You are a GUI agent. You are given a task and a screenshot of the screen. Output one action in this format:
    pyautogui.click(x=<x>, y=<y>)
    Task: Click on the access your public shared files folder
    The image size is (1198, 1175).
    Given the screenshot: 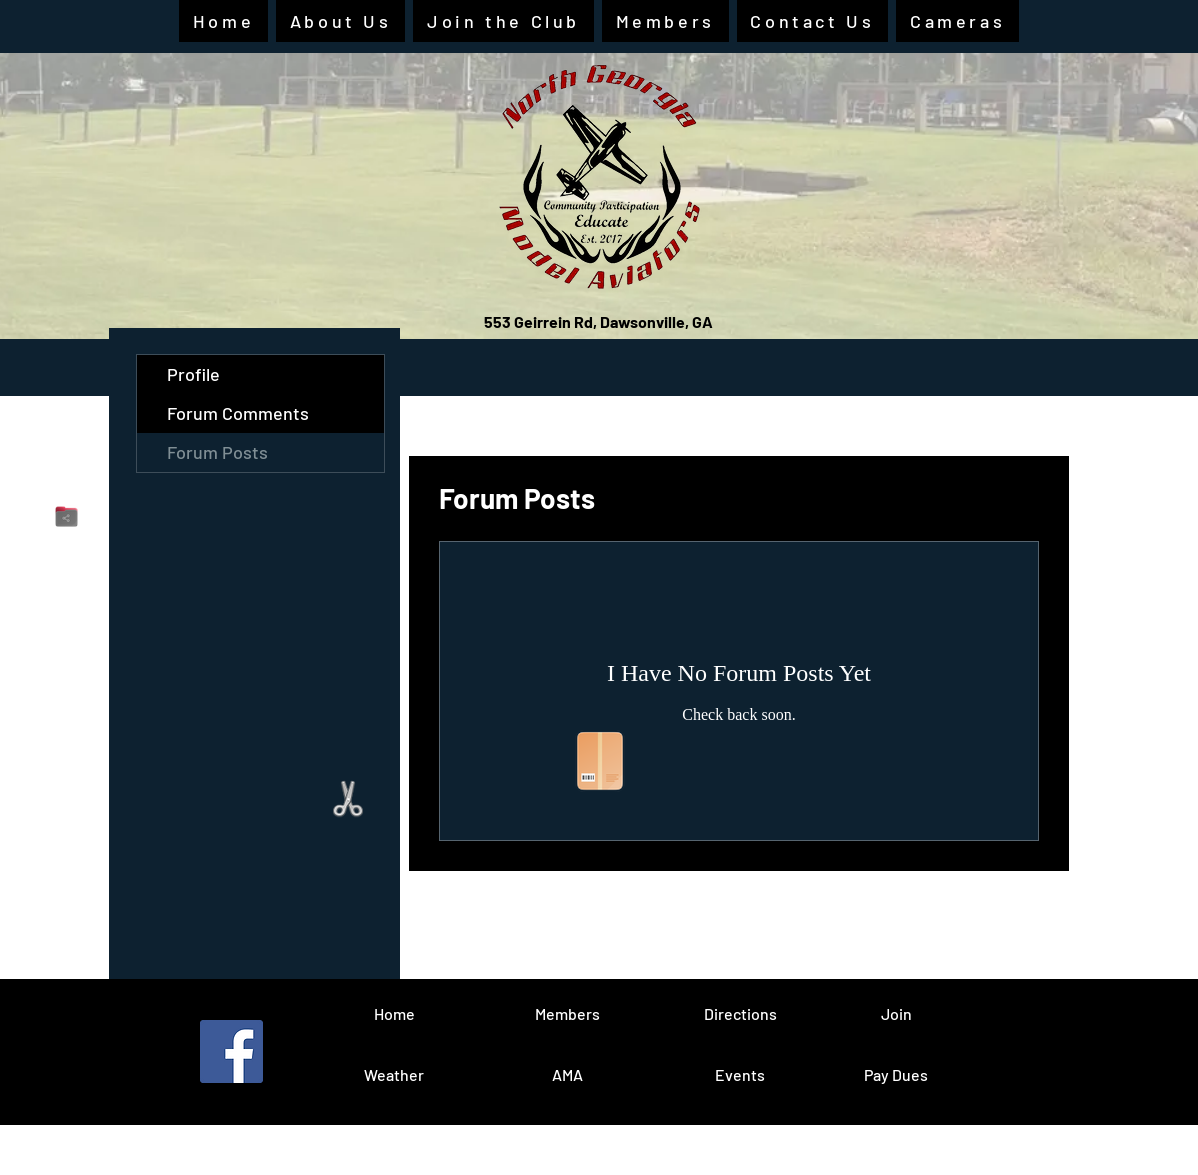 What is the action you would take?
    pyautogui.click(x=66, y=516)
    